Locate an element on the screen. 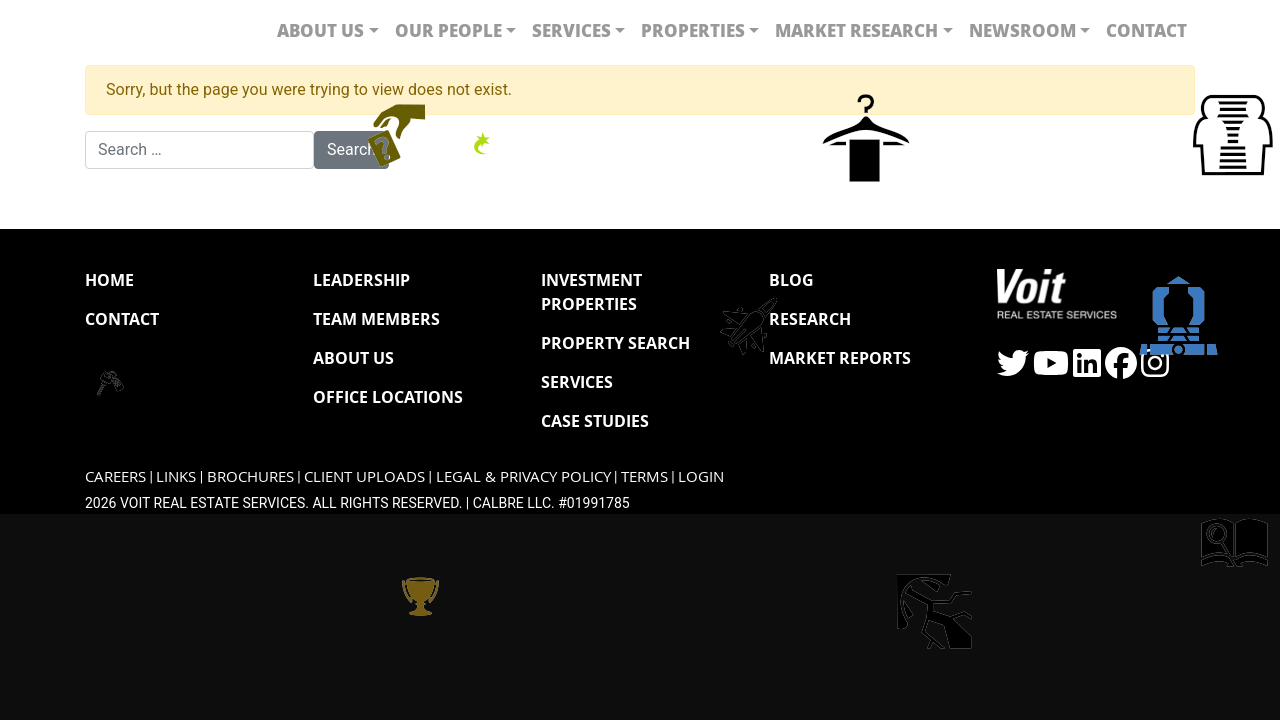 This screenshot has width=1280, height=720. perform a riposte or counter-attack move is located at coordinates (482, 143).